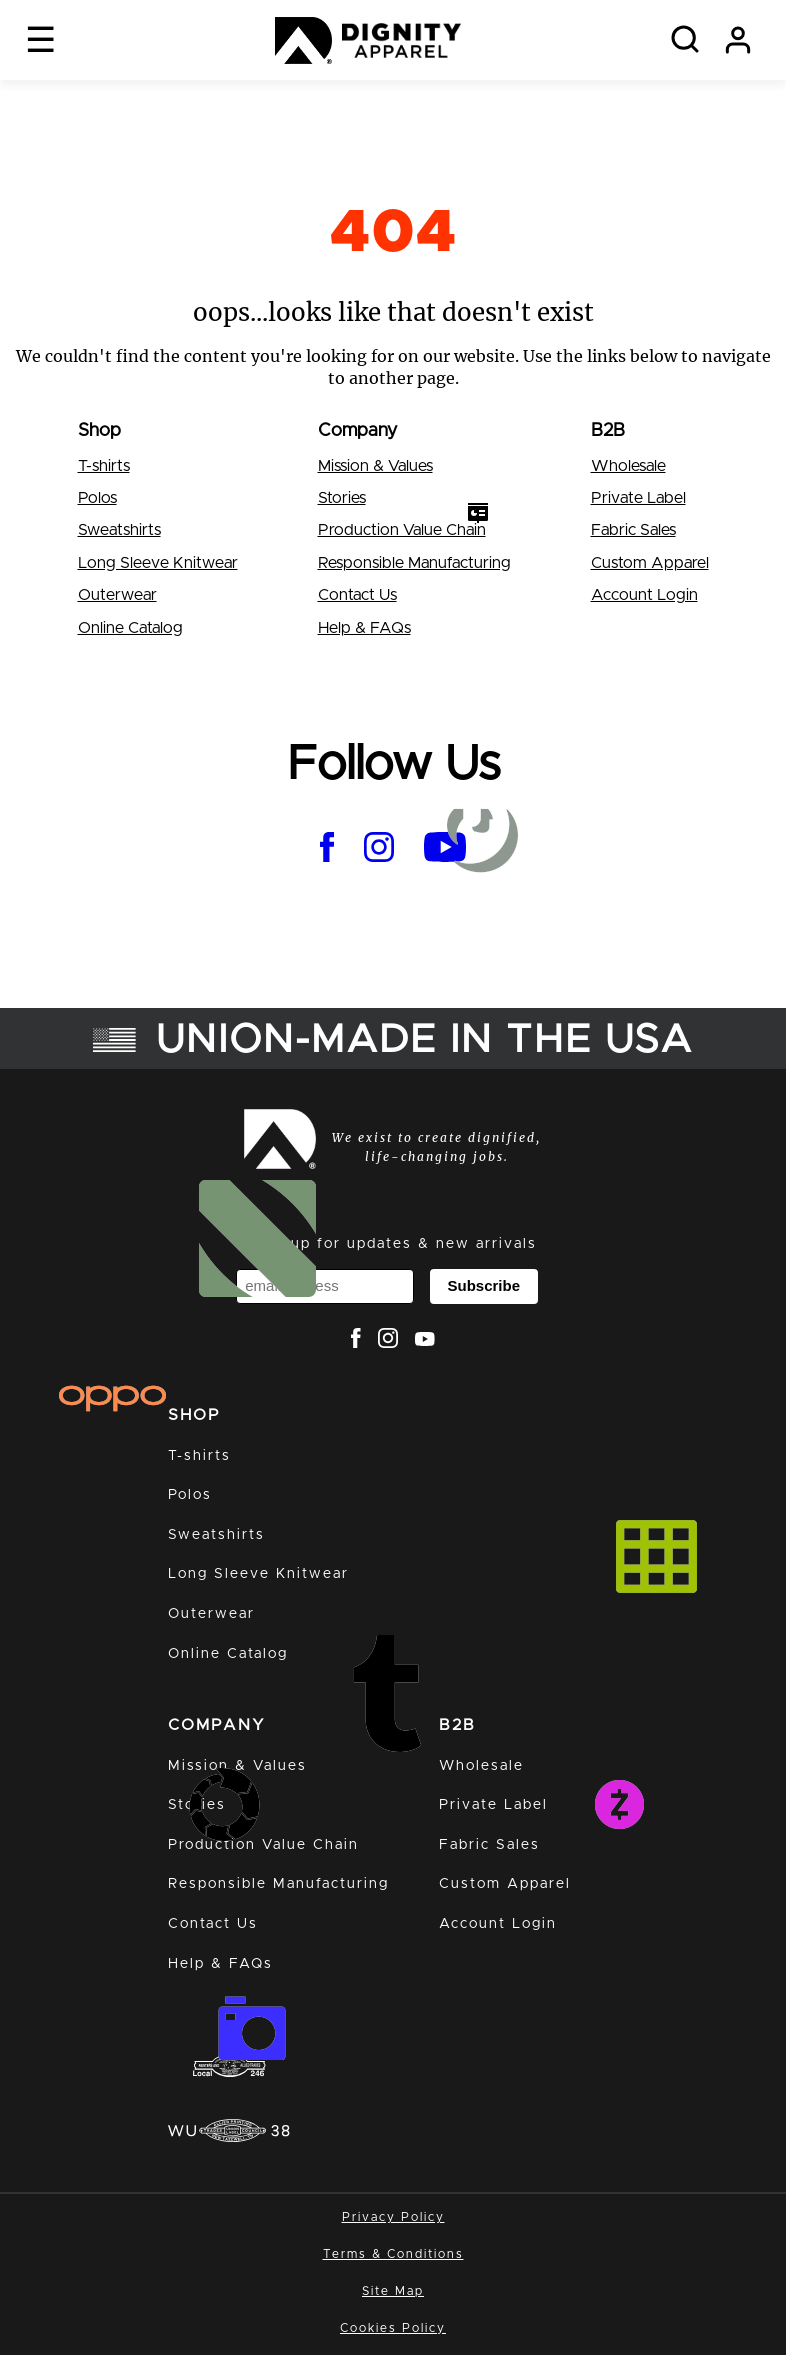 Image resolution: width=786 pixels, height=2355 pixels. What do you see at coordinates (478, 512) in the screenshot?
I see `start a presentation slideshow` at bounding box center [478, 512].